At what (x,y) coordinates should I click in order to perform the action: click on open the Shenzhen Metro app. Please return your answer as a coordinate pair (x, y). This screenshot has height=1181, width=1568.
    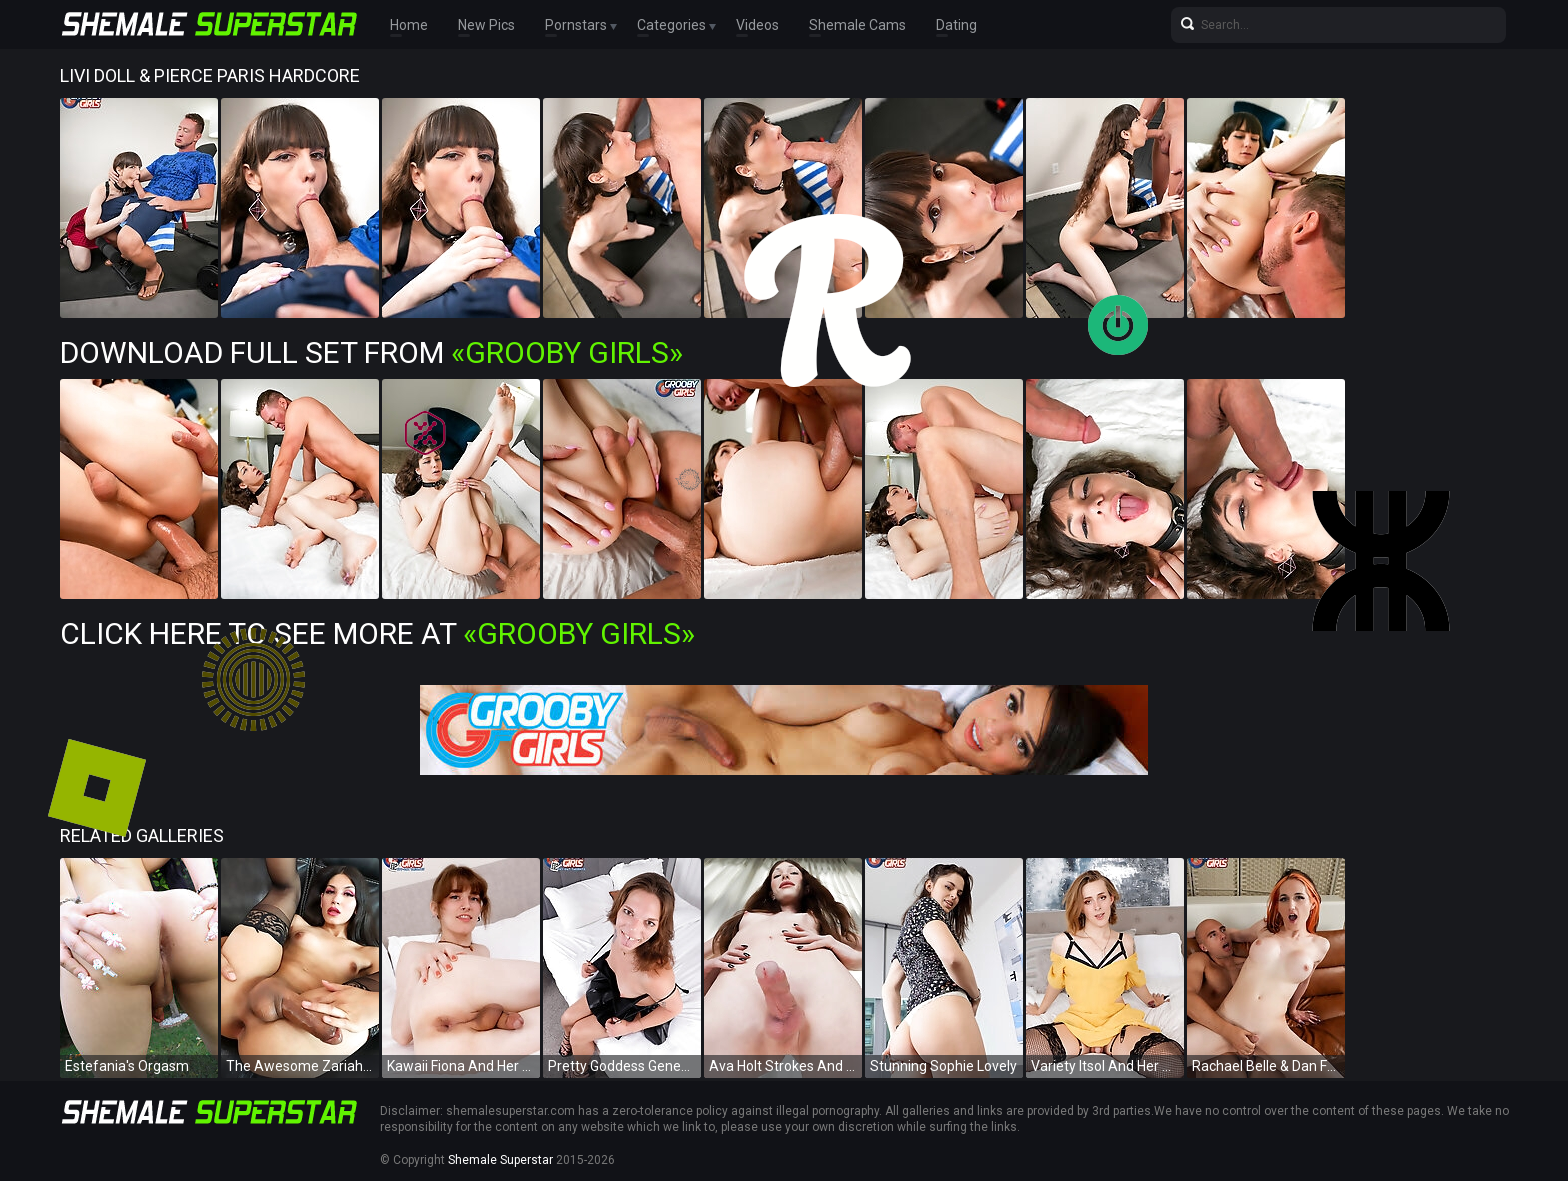
    Looking at the image, I should click on (1381, 561).